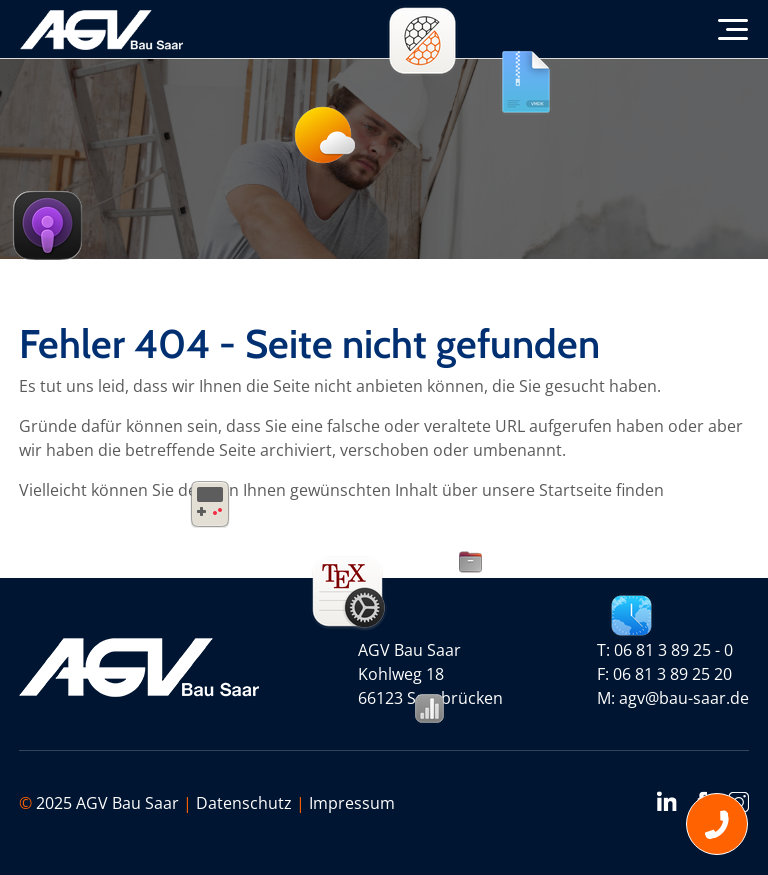  Describe the element at coordinates (210, 504) in the screenshot. I see `open the games app or game store` at that location.